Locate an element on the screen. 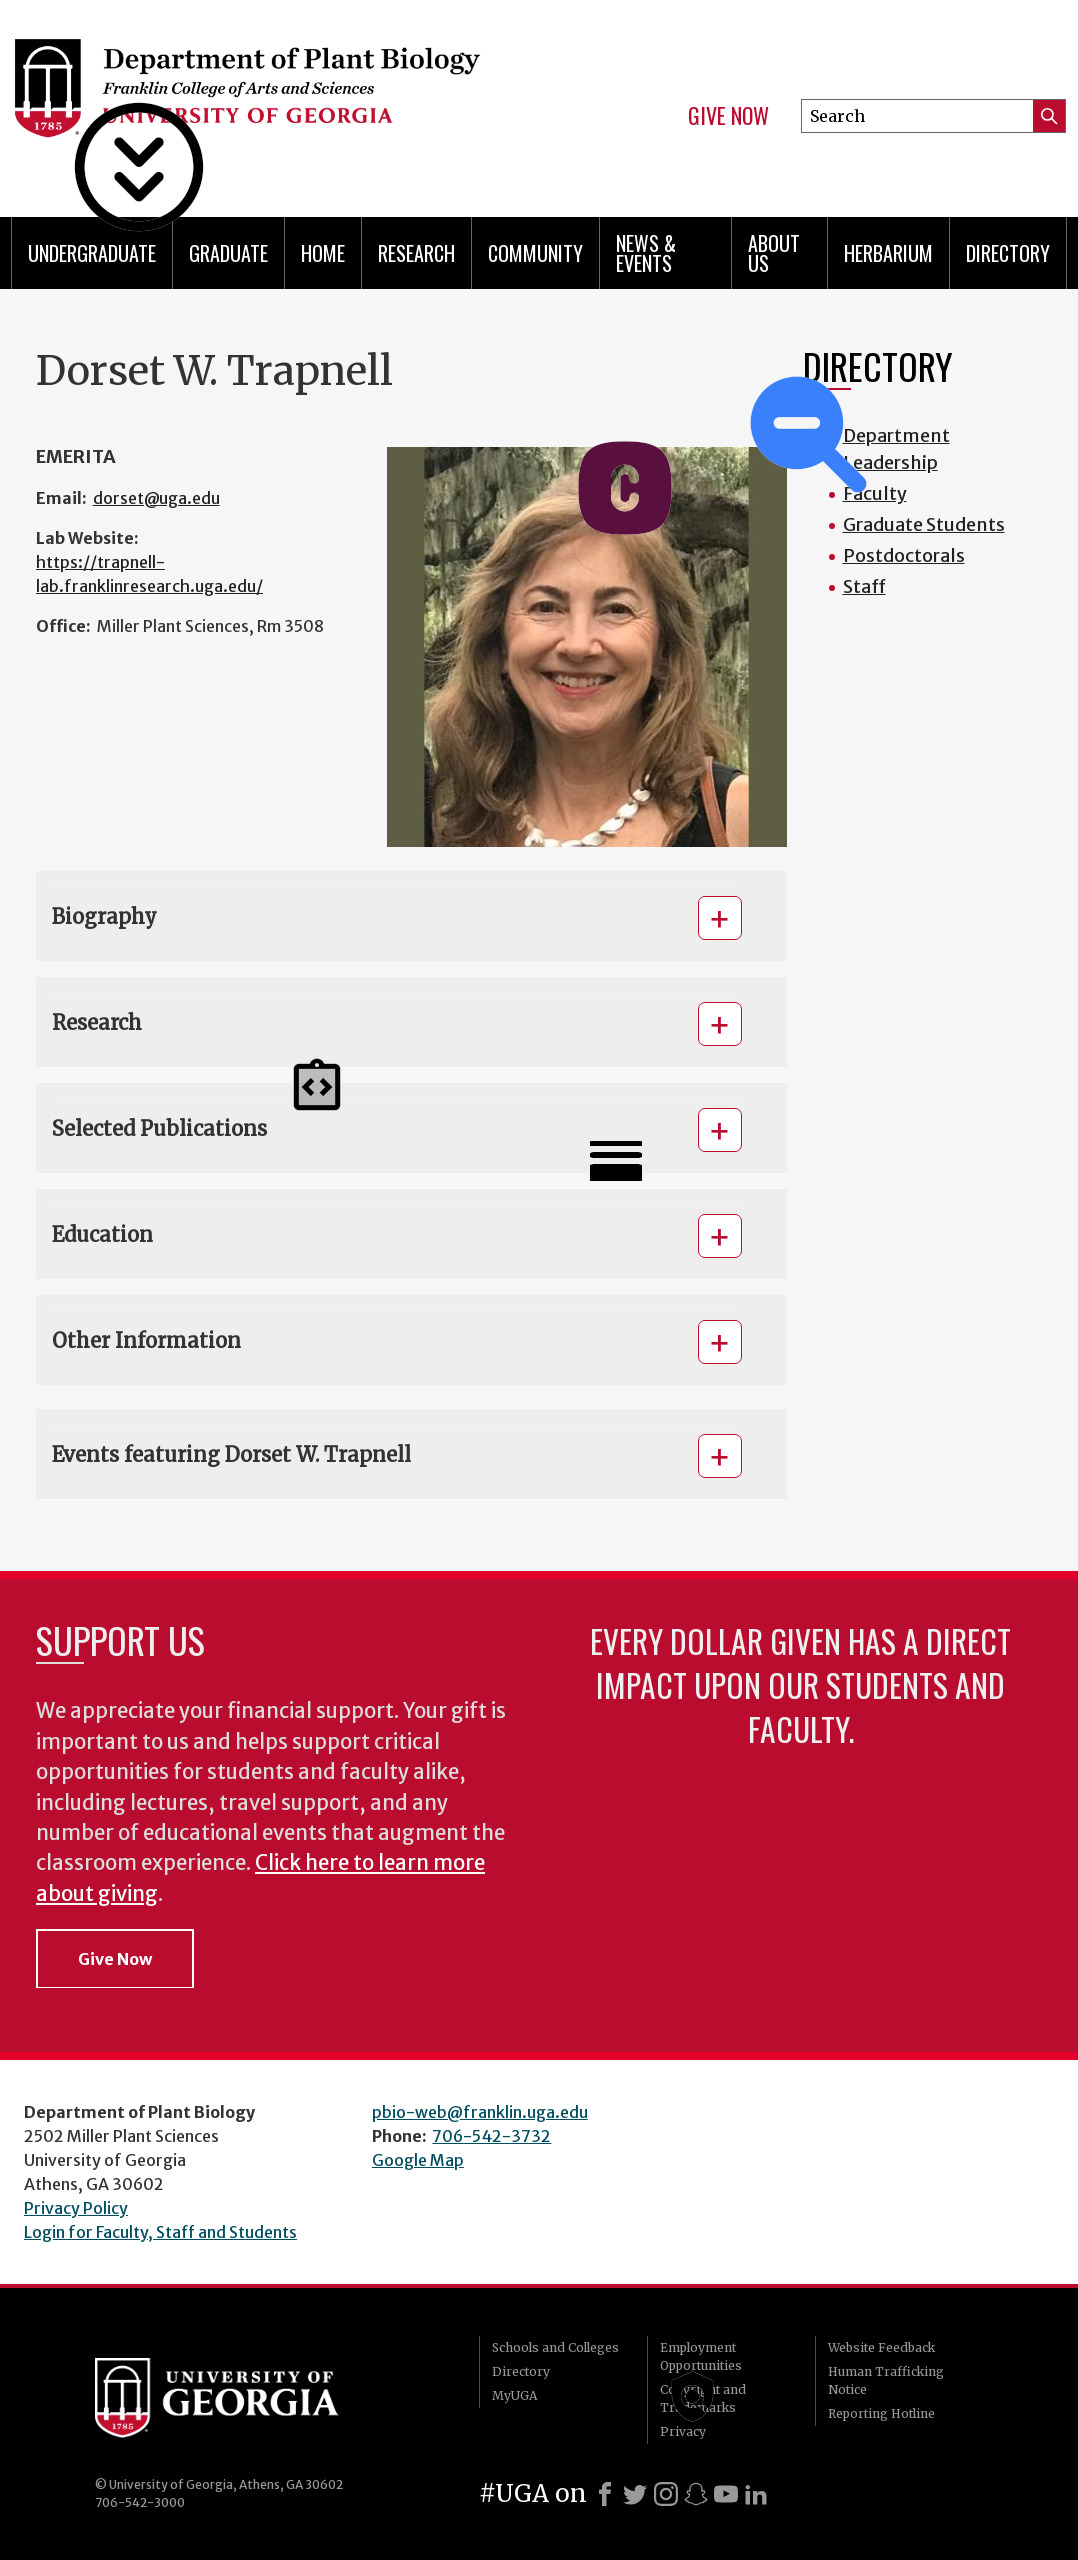  indicates a copyright symbol or content ownership is located at coordinates (625, 488).